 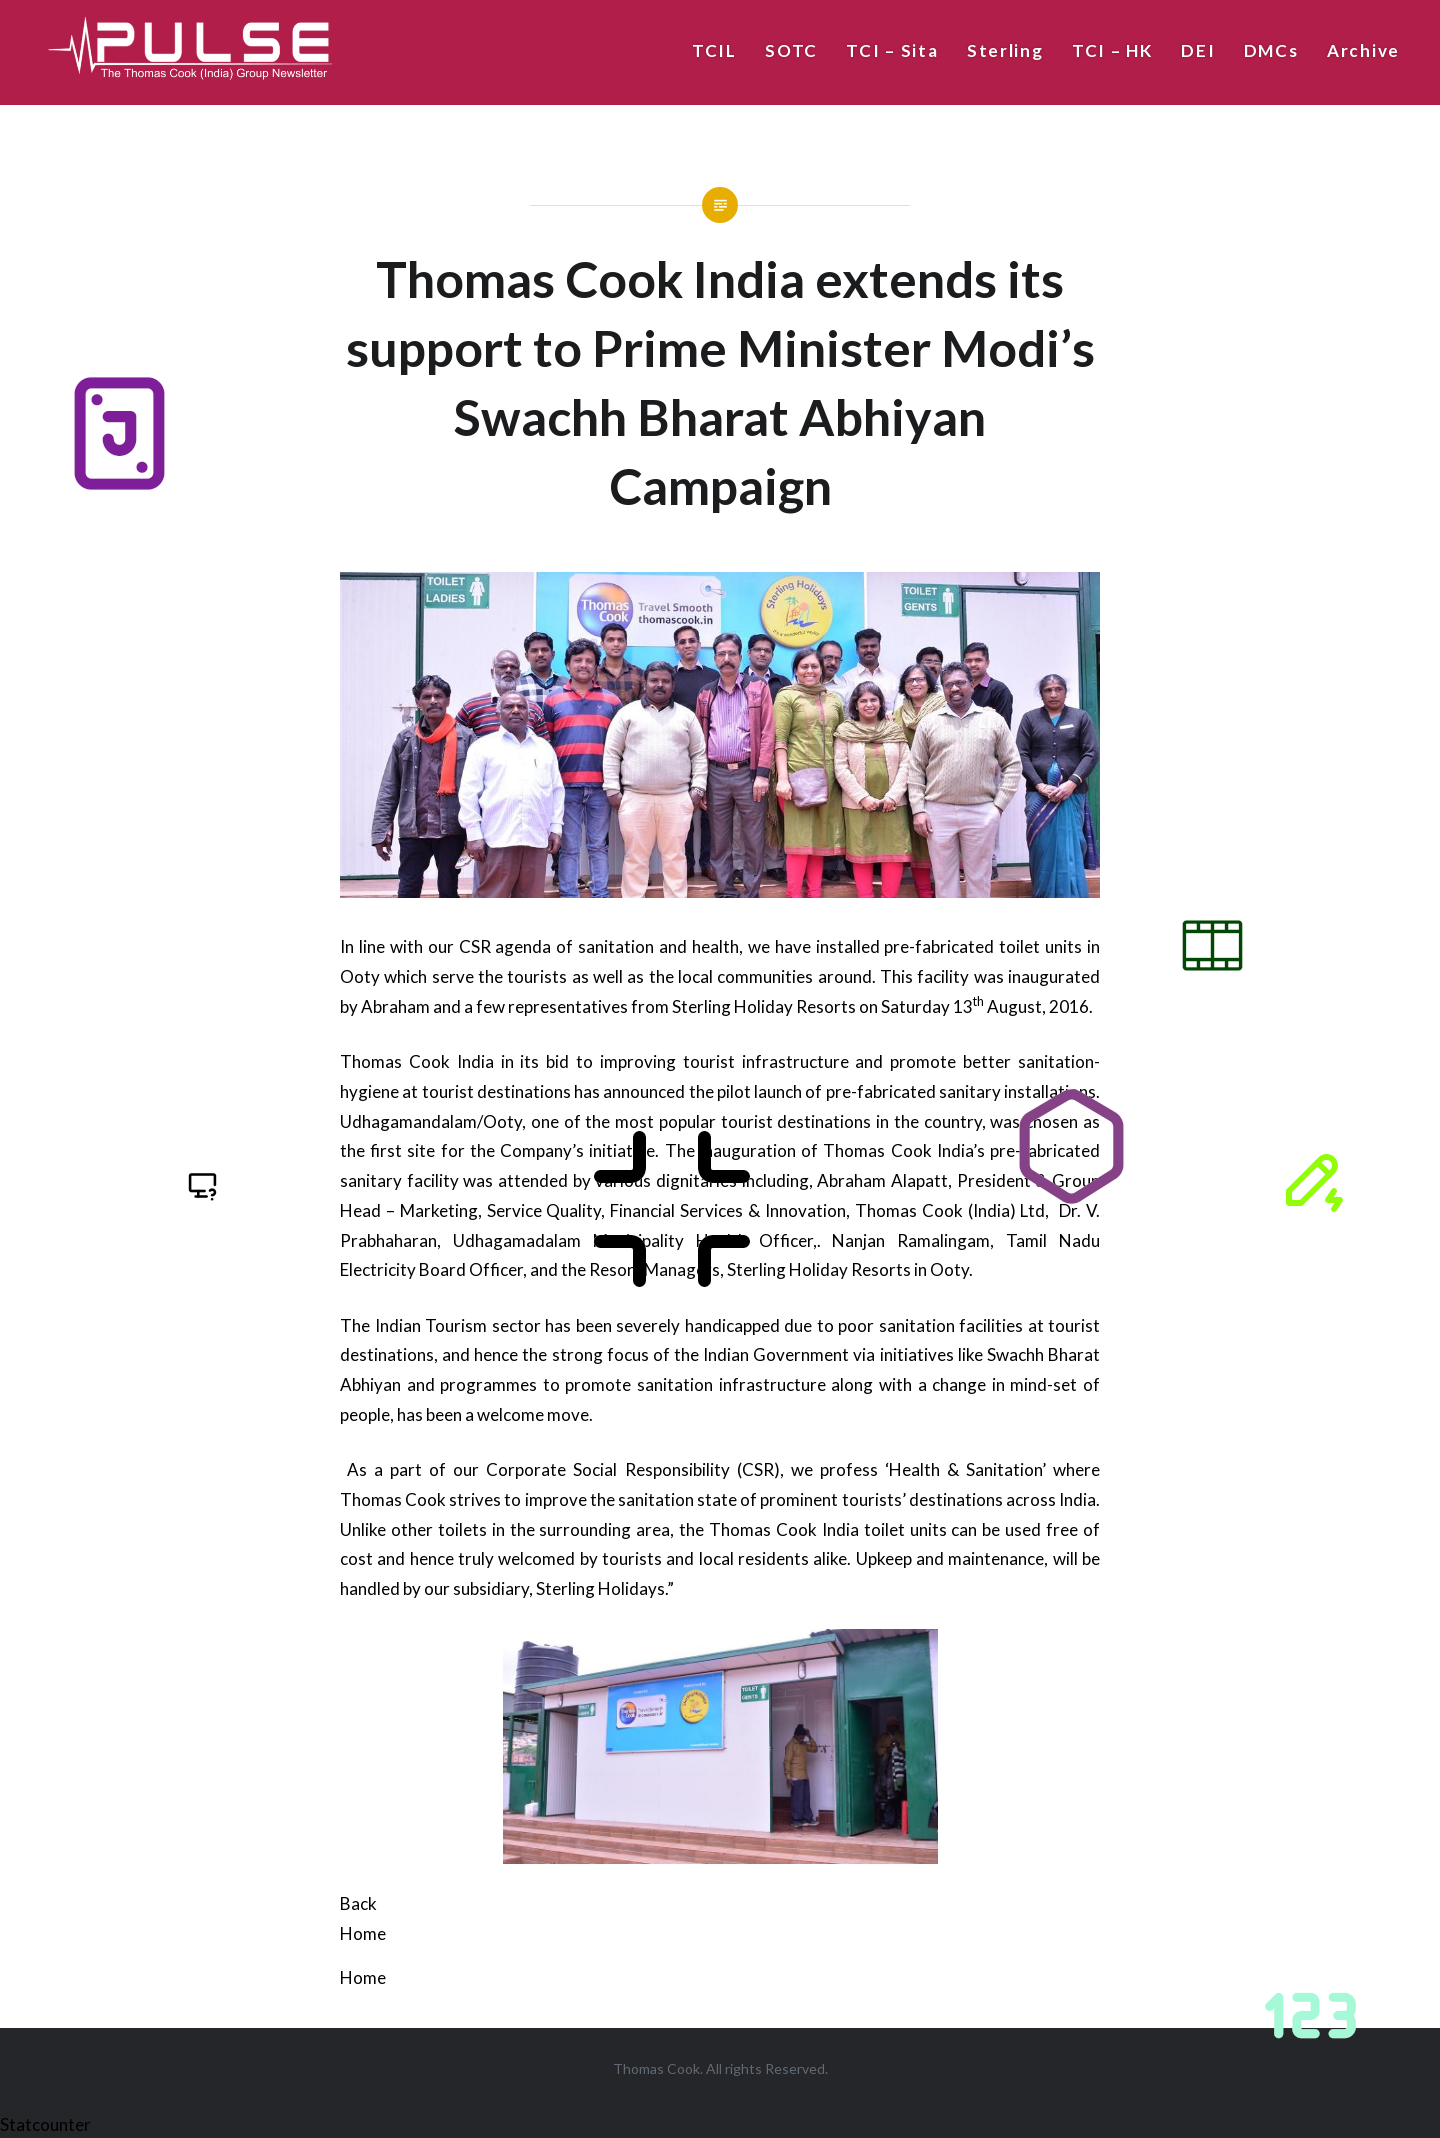 What do you see at coordinates (1313, 1179) in the screenshot?
I see `quick edit or instant editing mode` at bounding box center [1313, 1179].